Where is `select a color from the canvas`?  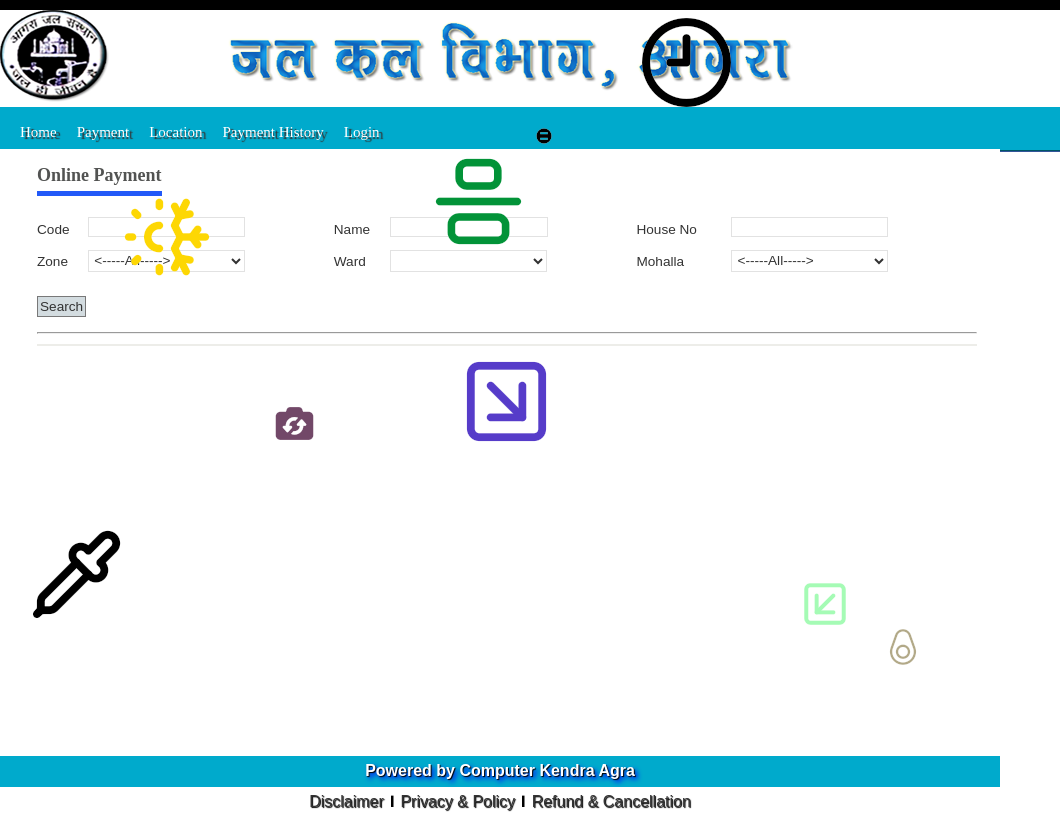 select a color from the canvas is located at coordinates (76, 574).